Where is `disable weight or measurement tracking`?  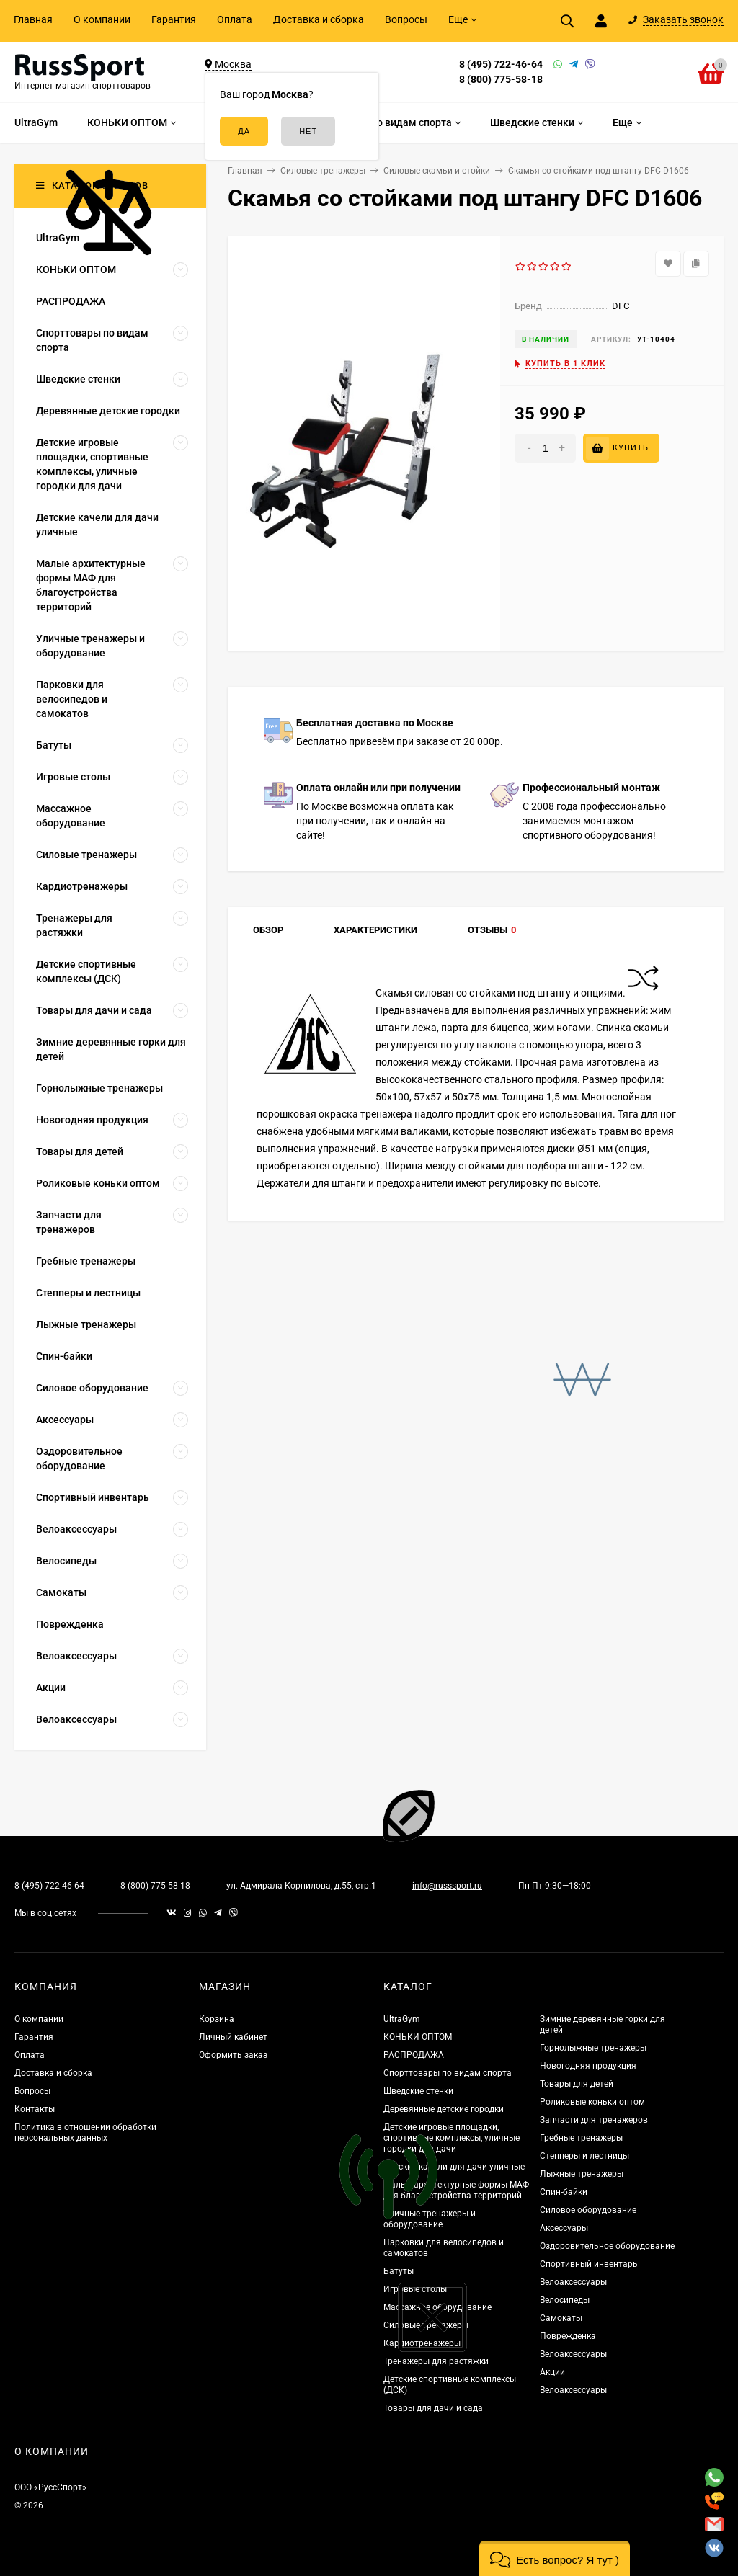 disable weight or measurement tracking is located at coordinates (109, 213).